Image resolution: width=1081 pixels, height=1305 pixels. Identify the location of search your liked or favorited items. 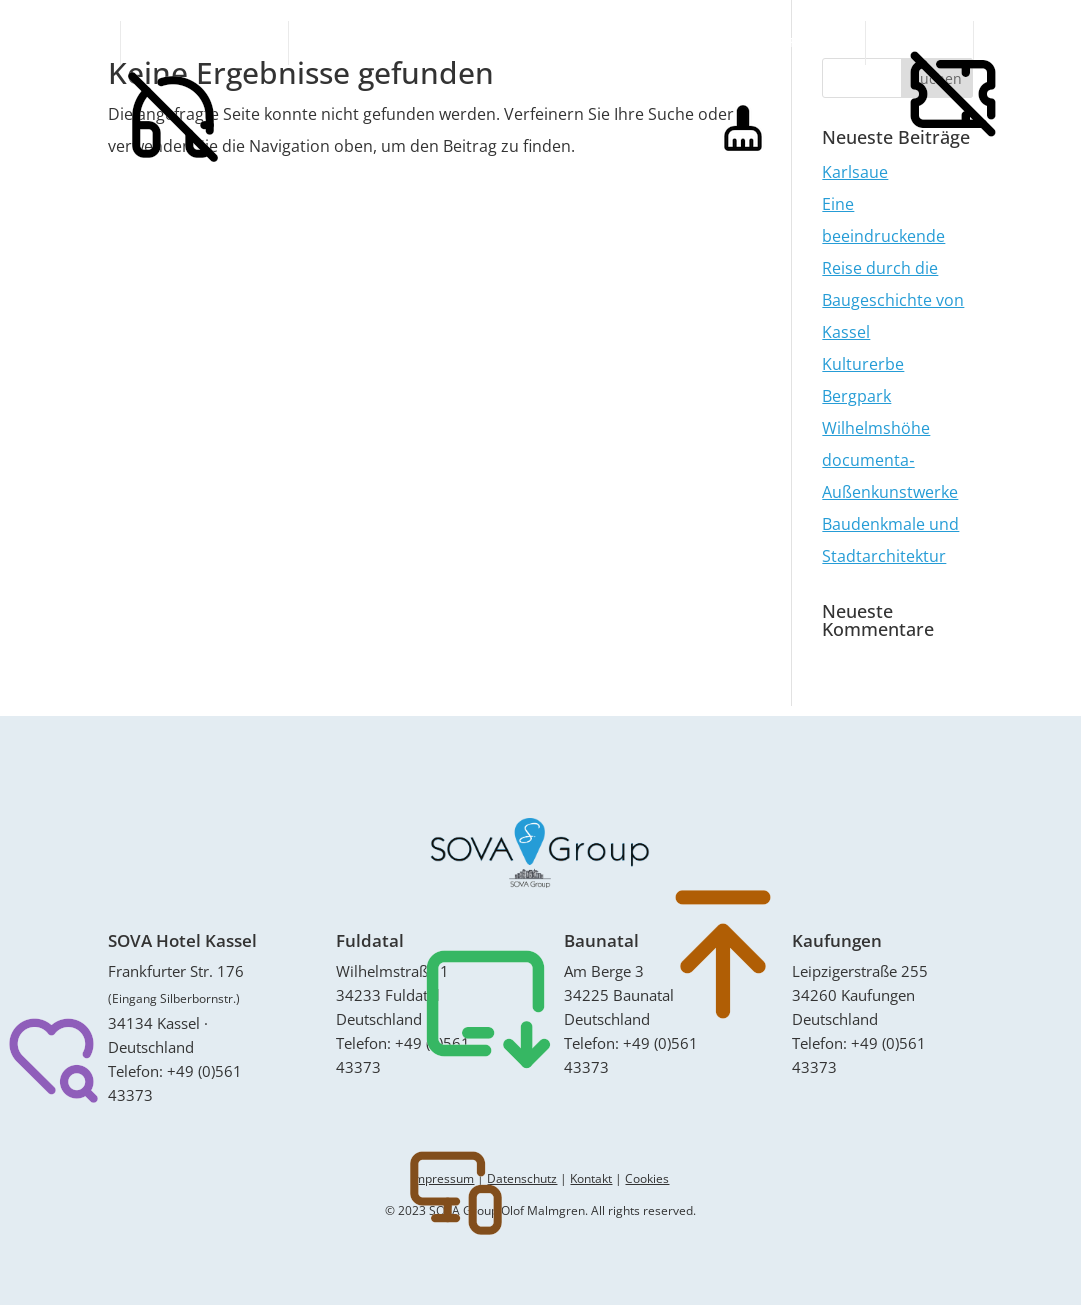
(51, 1056).